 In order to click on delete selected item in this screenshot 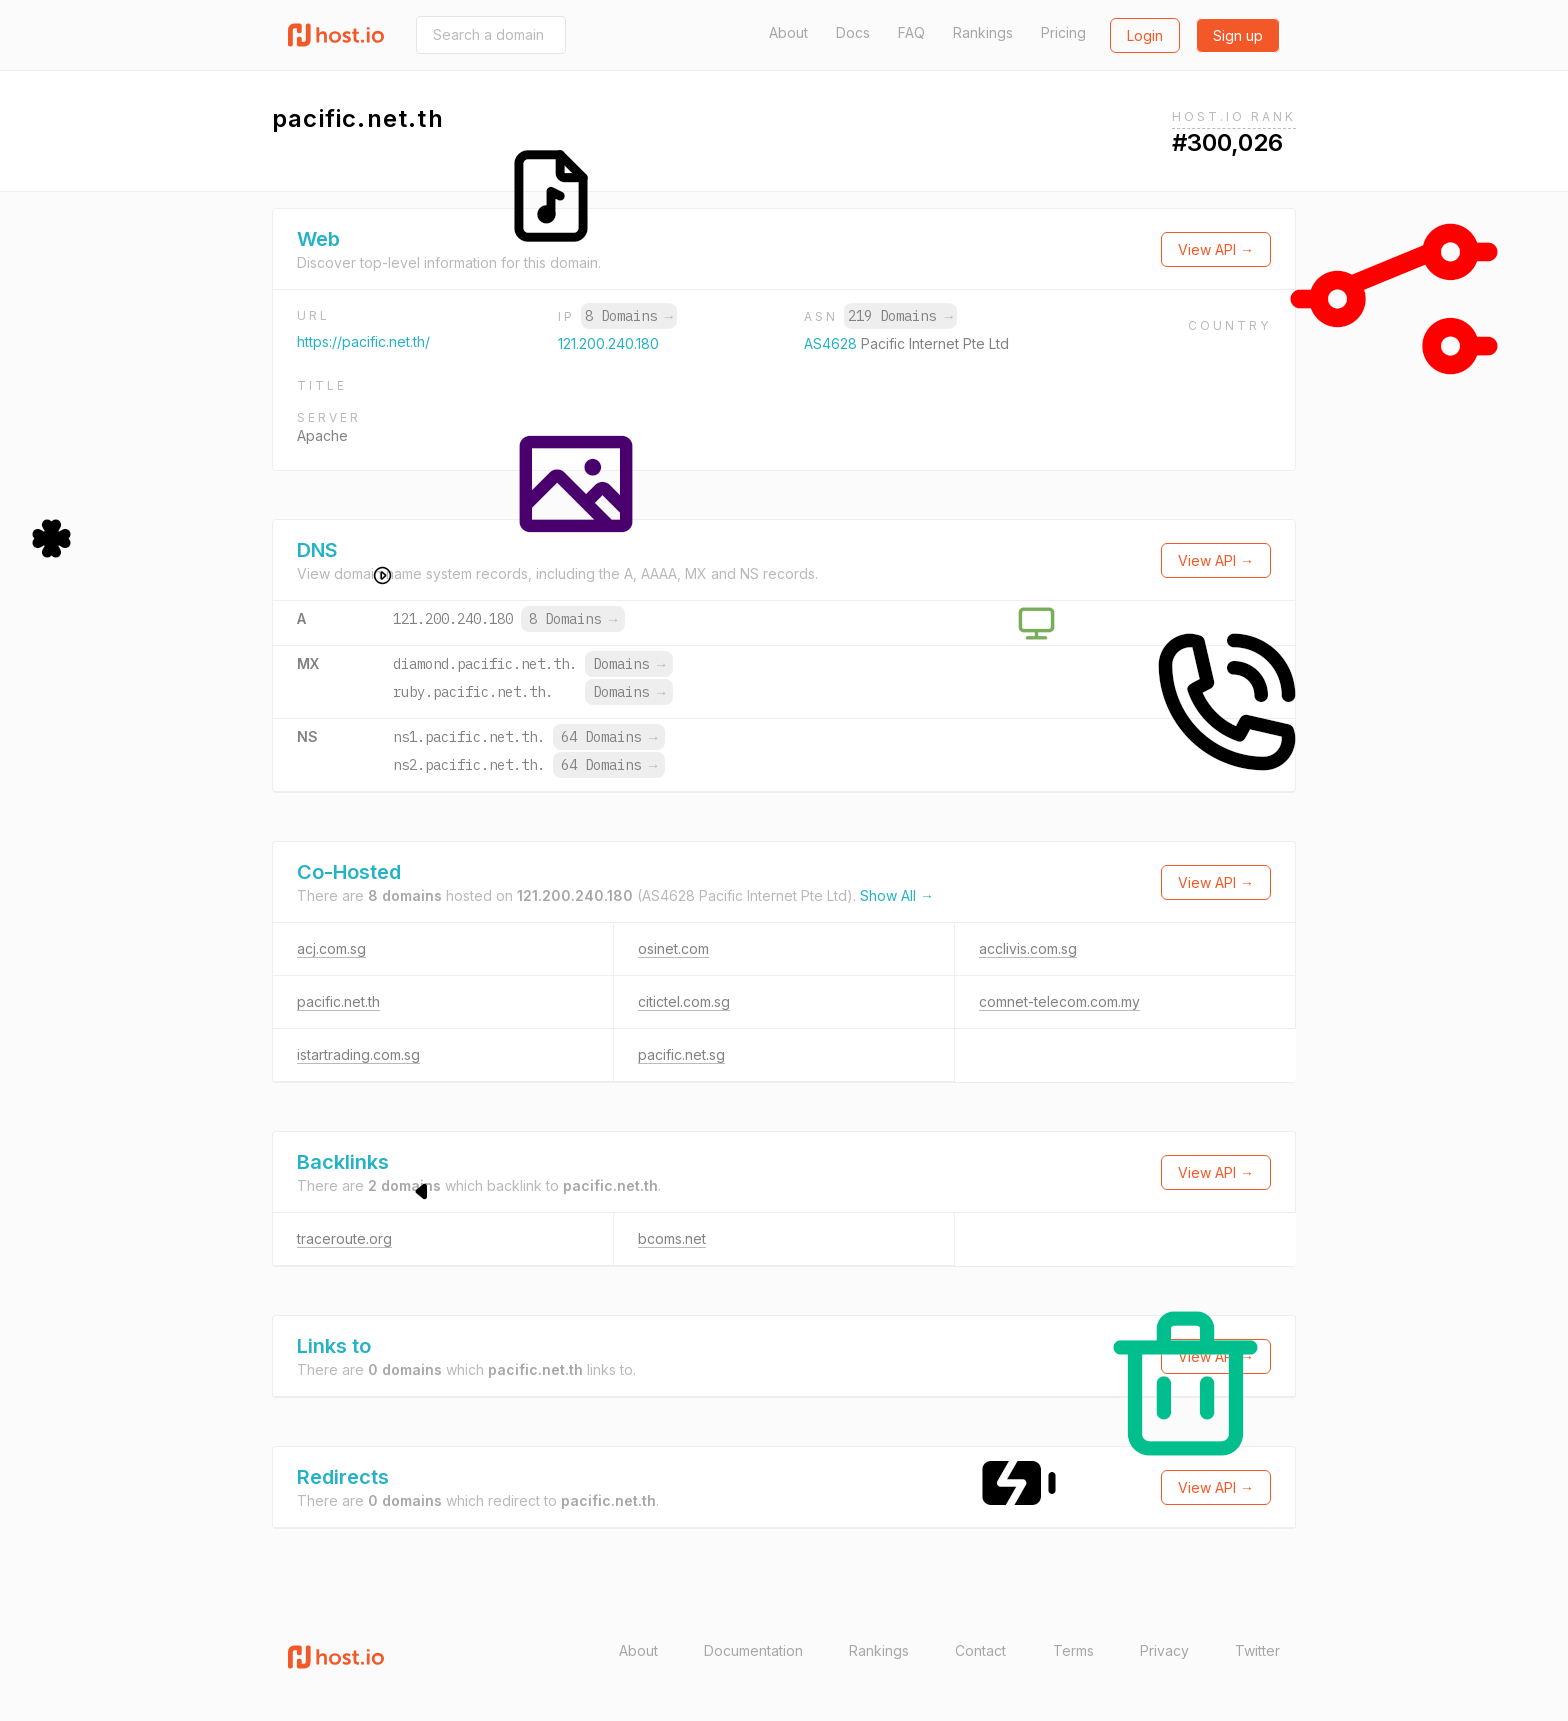, I will do `click(1185, 1383)`.